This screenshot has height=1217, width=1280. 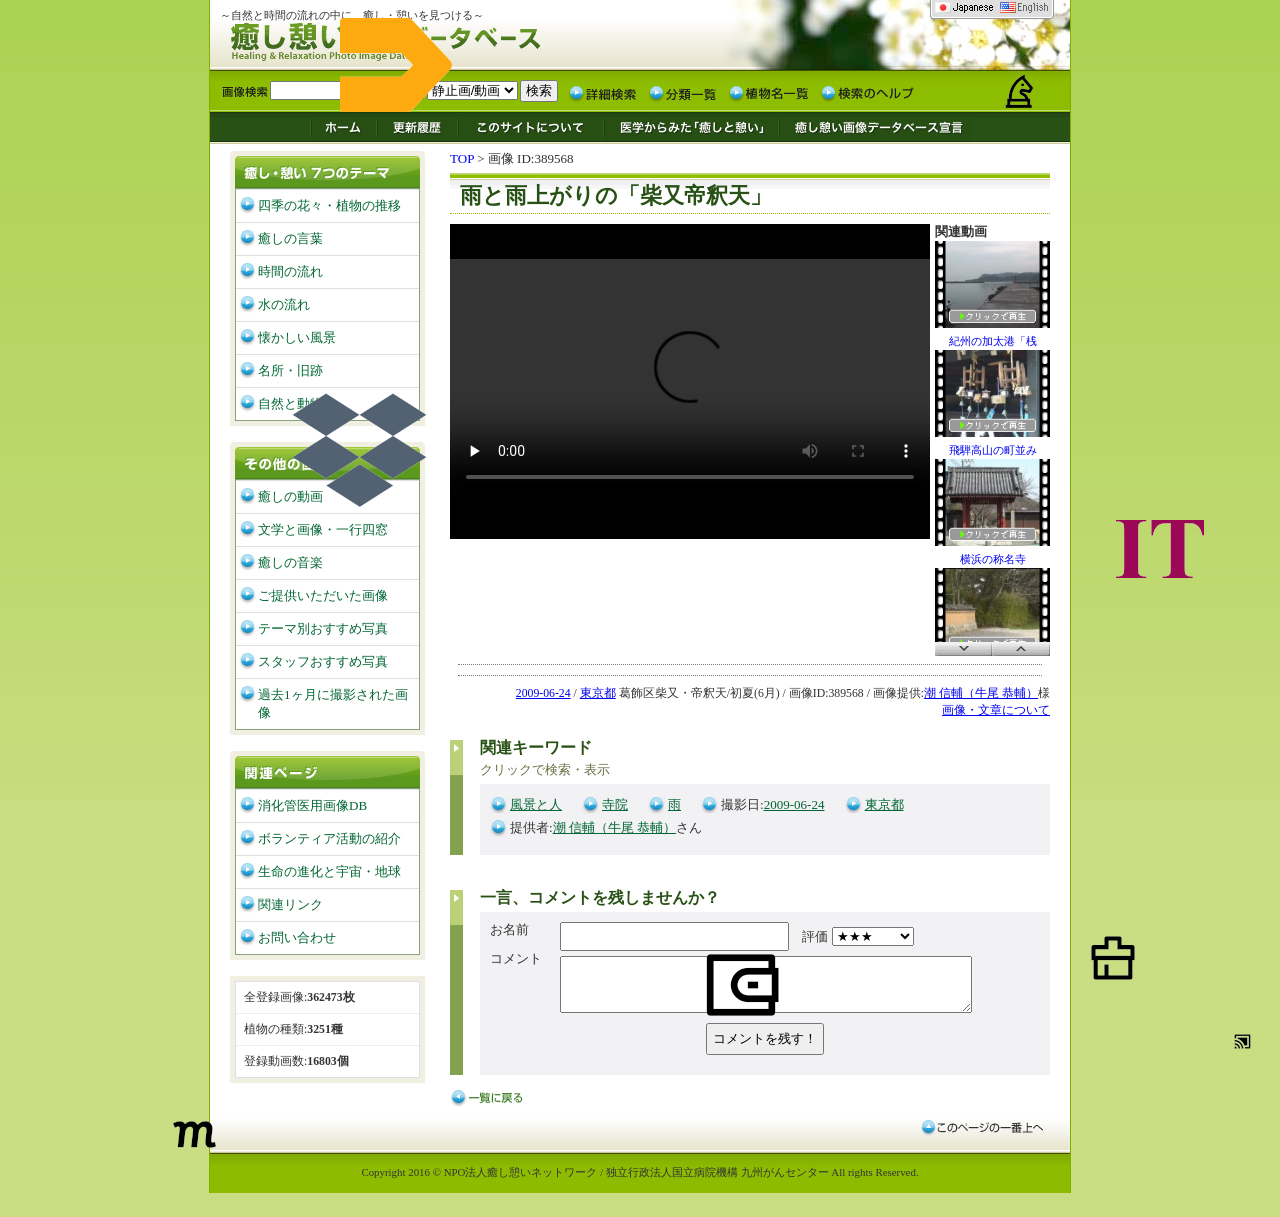 What do you see at coordinates (396, 65) in the screenshot?
I see `open the V2EX community forum` at bounding box center [396, 65].